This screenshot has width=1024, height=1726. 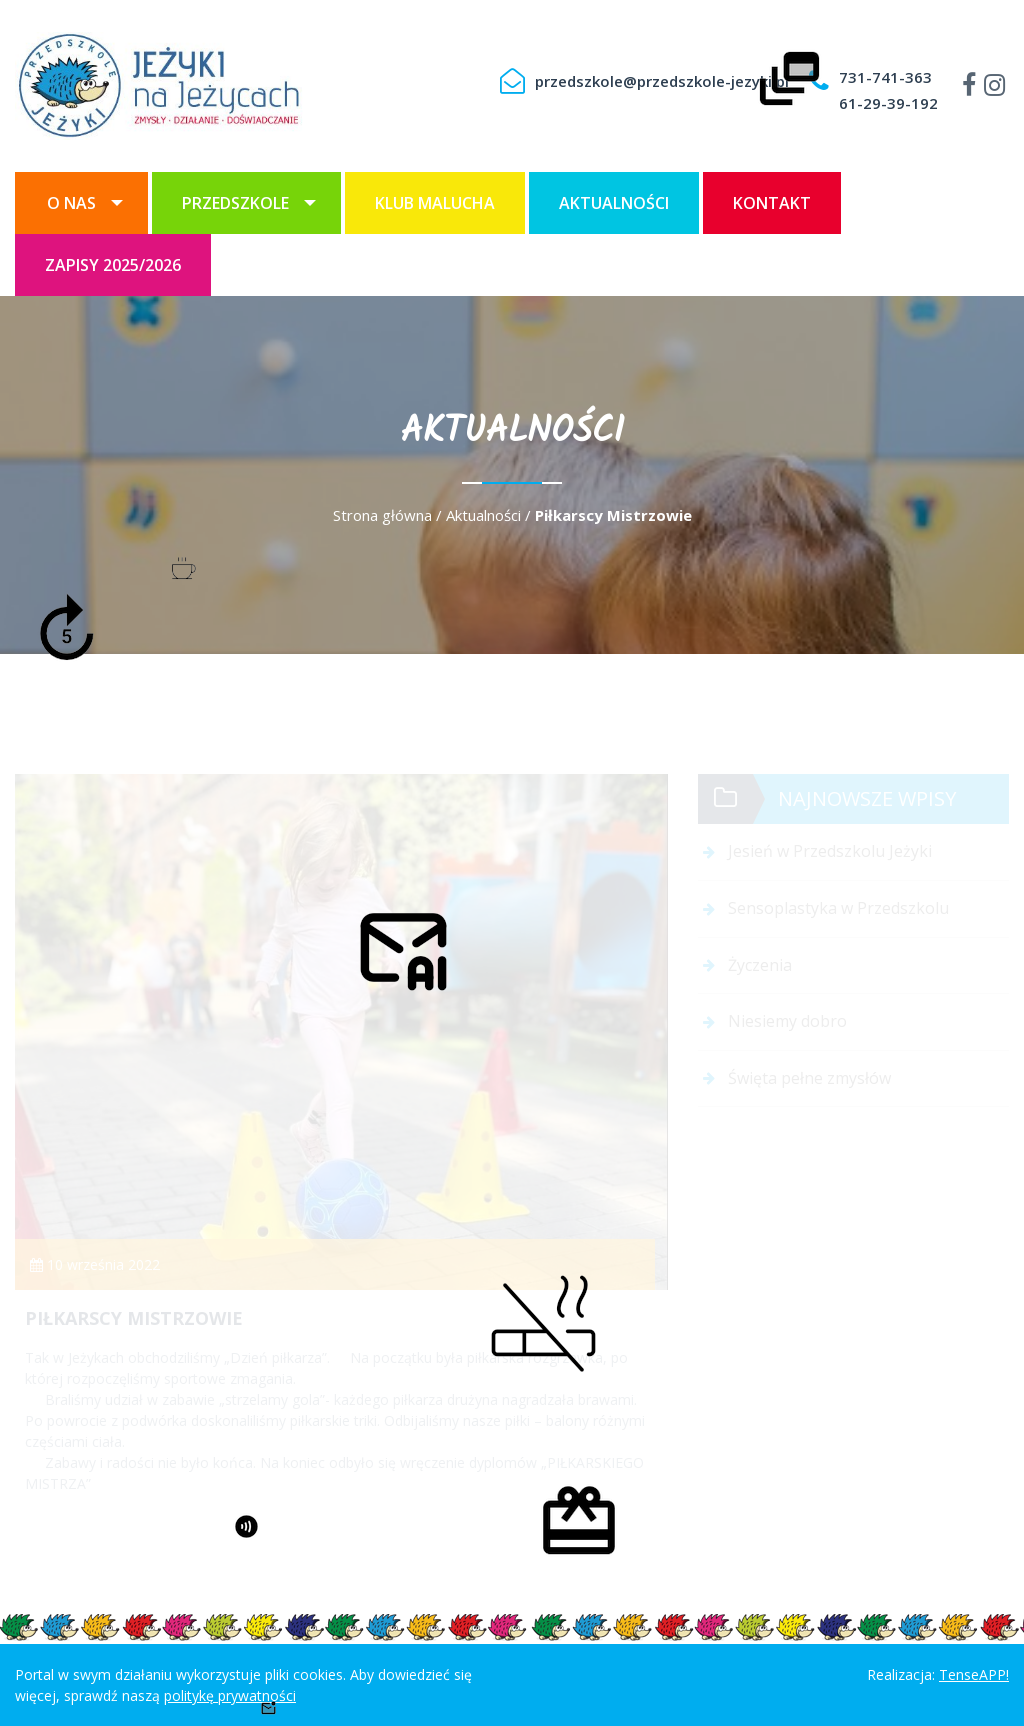 What do you see at coordinates (268, 1708) in the screenshot?
I see `indicates an unread email message` at bounding box center [268, 1708].